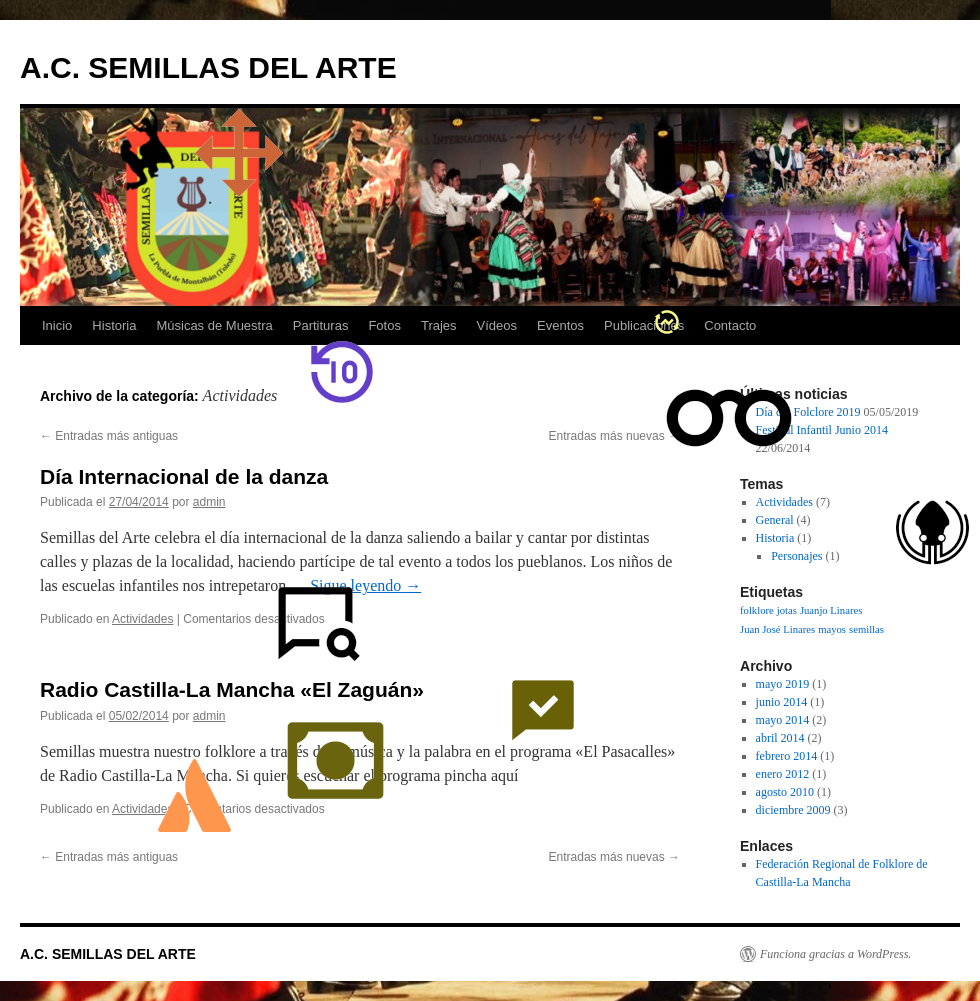  Describe the element at coordinates (543, 708) in the screenshot. I see `message sent successfully` at that location.